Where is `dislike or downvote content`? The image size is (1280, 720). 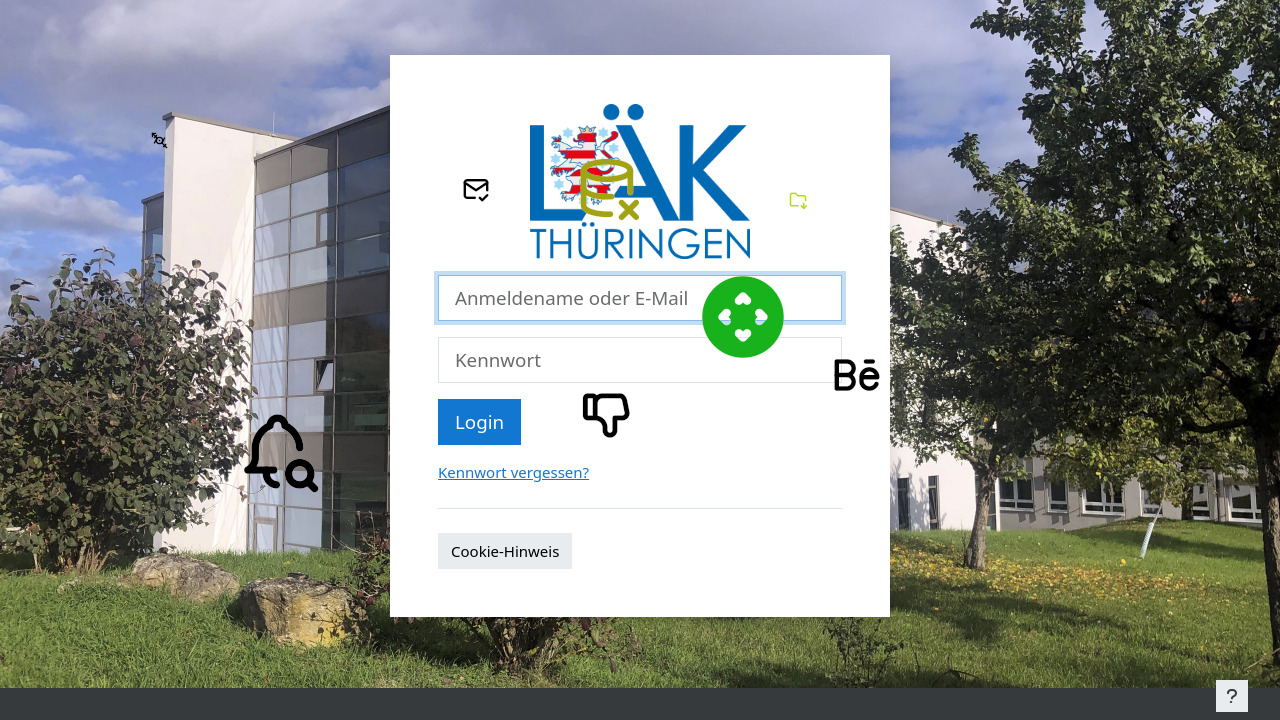
dislike or downvote content is located at coordinates (607, 415).